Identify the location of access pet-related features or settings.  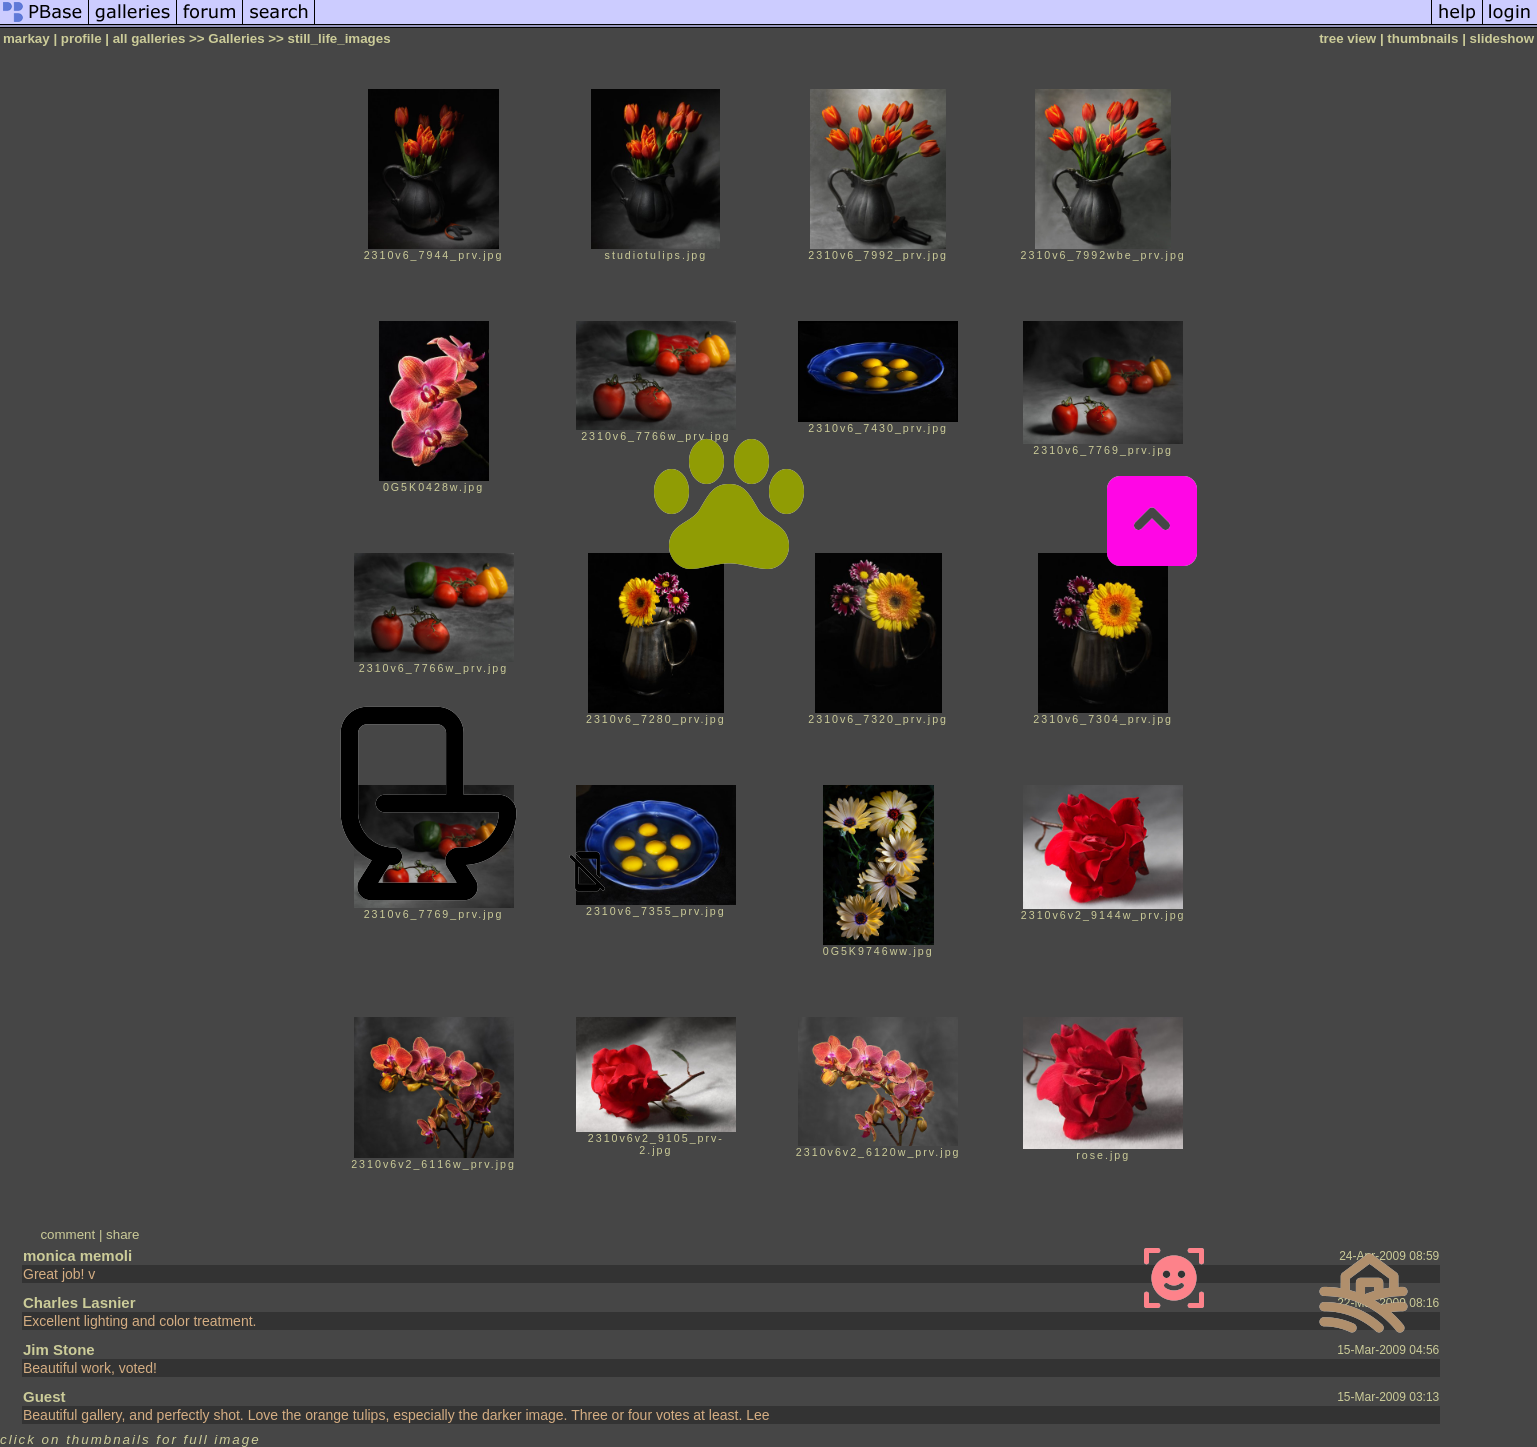
(729, 504).